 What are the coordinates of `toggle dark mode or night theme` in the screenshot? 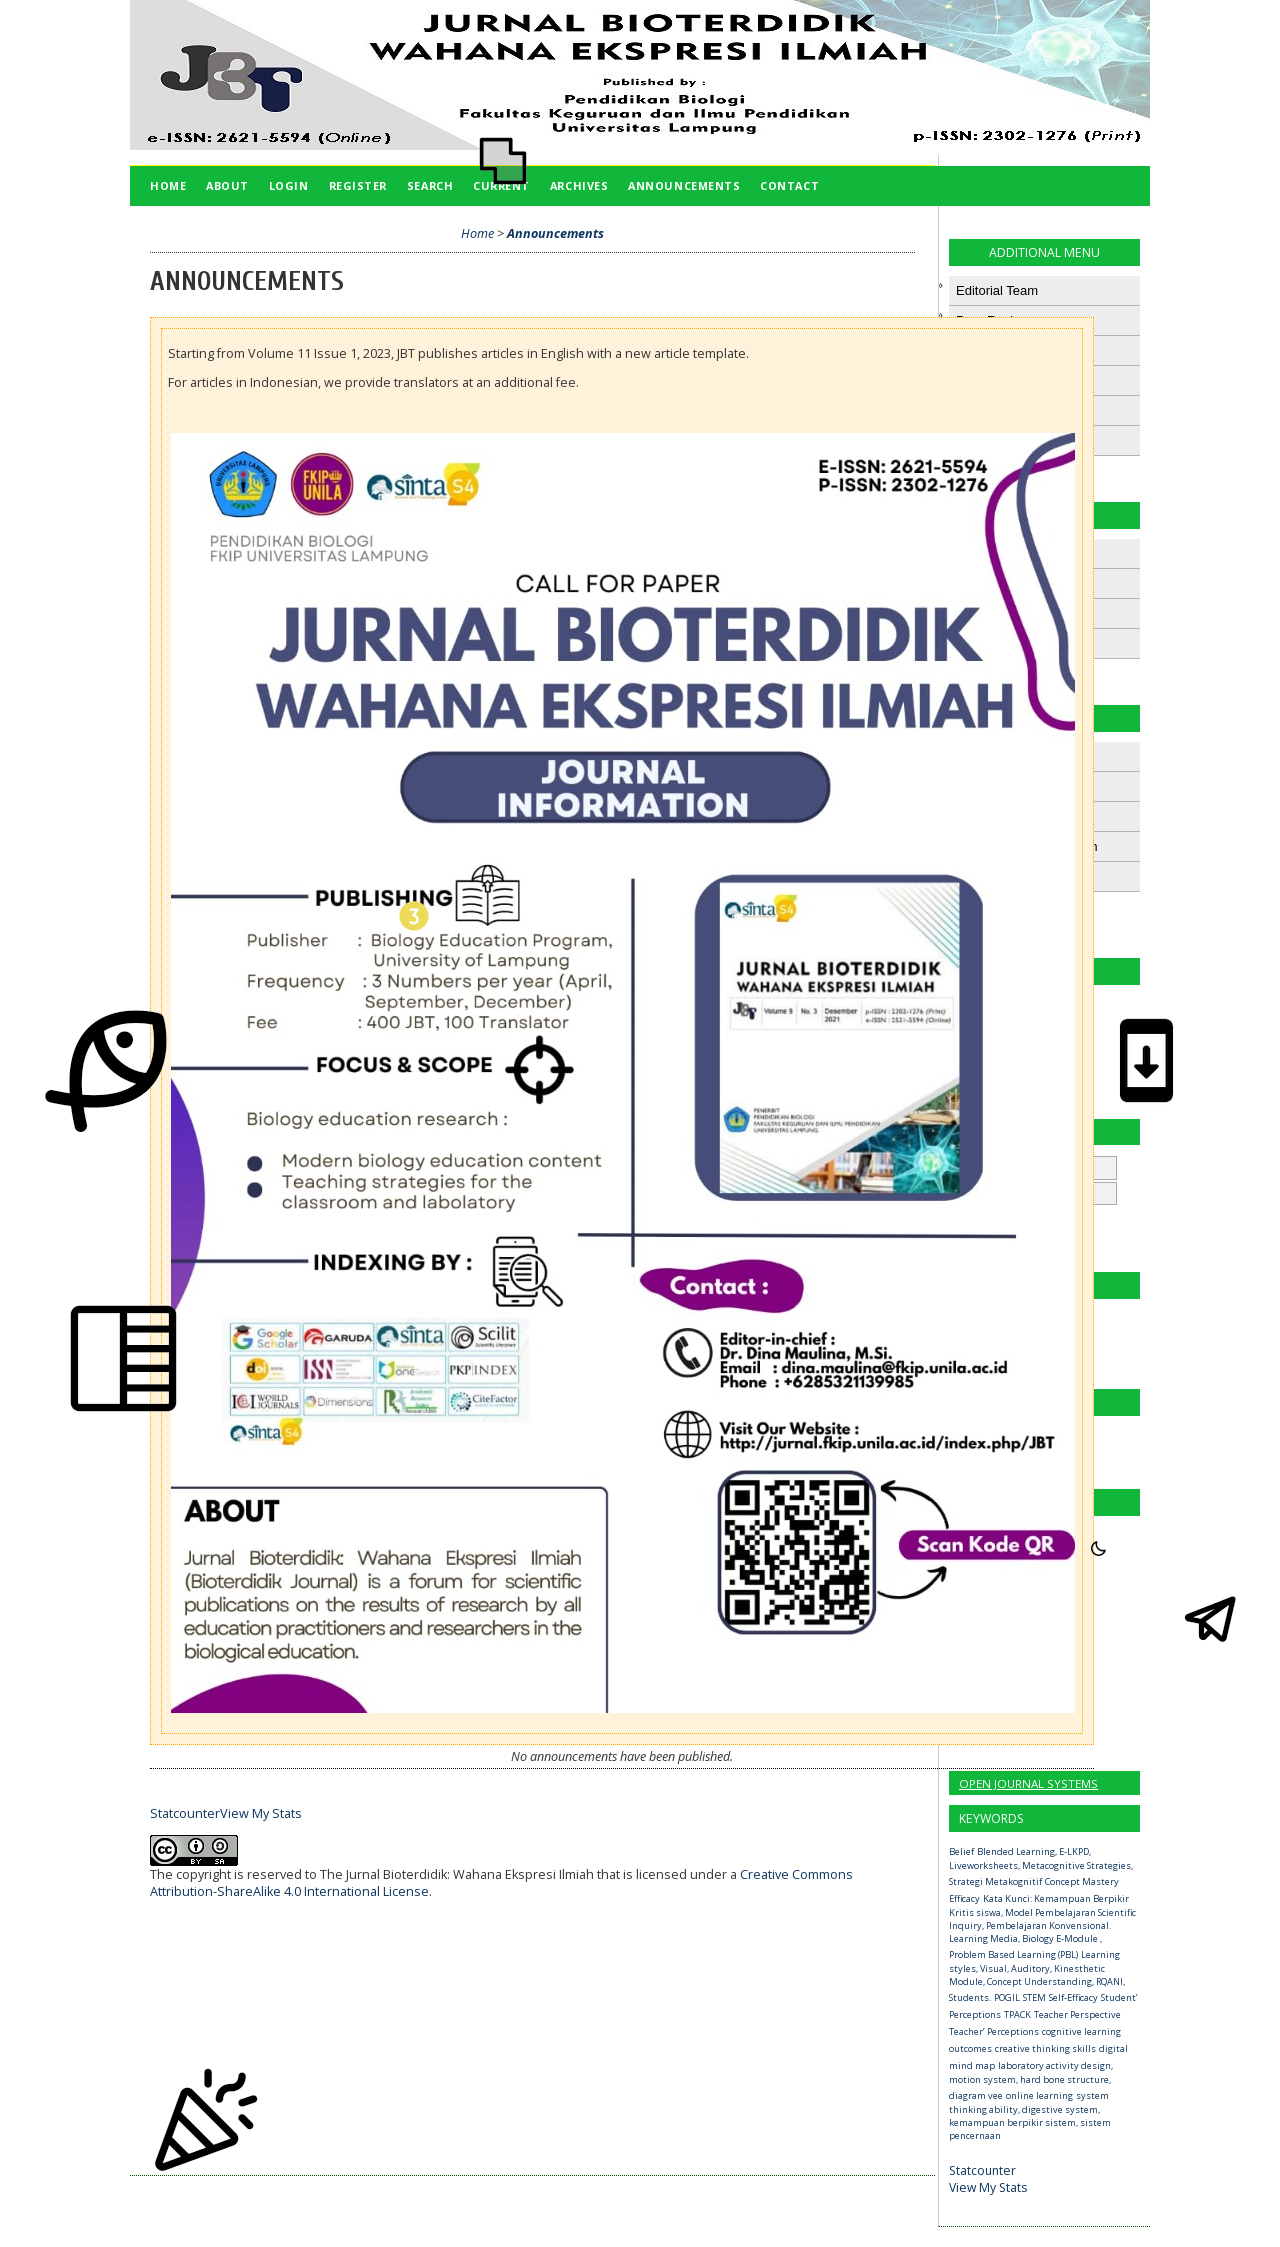 It's located at (1098, 1549).